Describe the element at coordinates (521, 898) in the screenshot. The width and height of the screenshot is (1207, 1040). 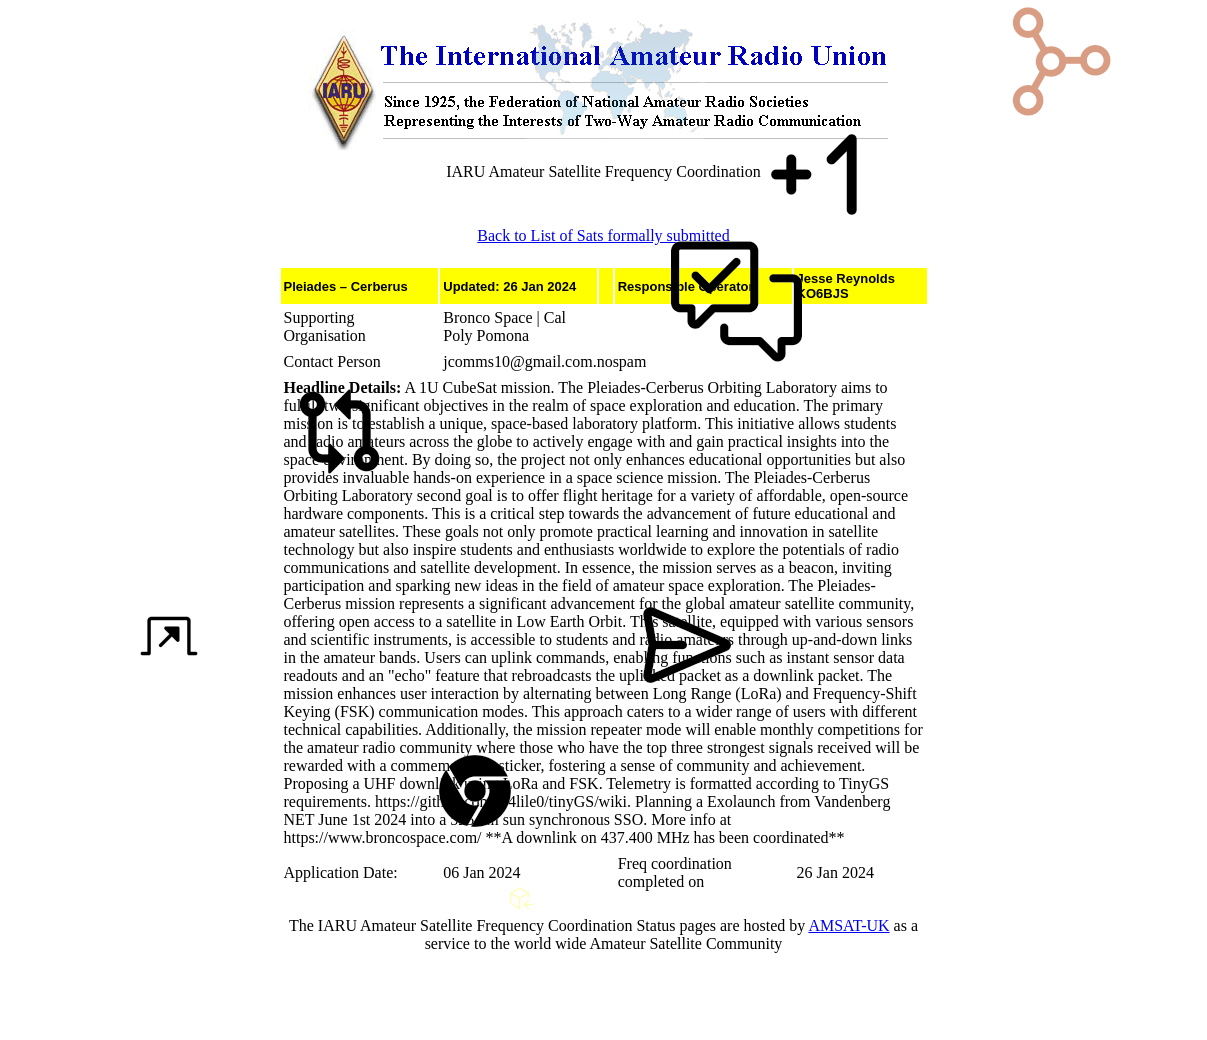
I see `view package dependencies` at that location.